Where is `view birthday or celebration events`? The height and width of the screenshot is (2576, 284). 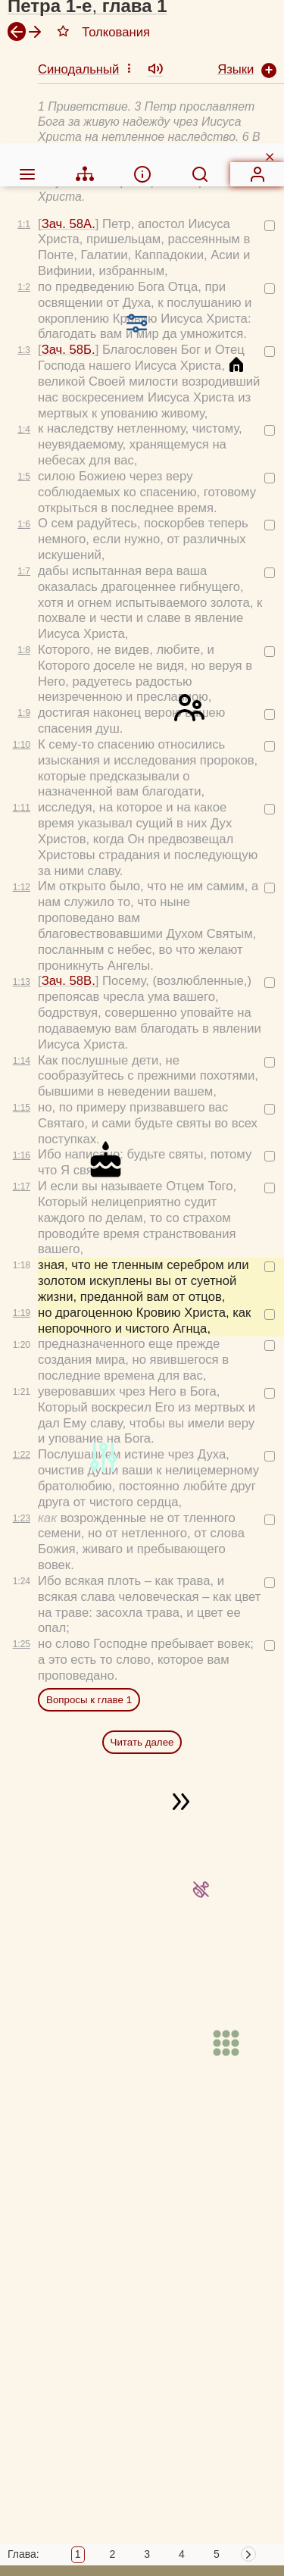 view birthday or celebration events is located at coordinates (105, 1160).